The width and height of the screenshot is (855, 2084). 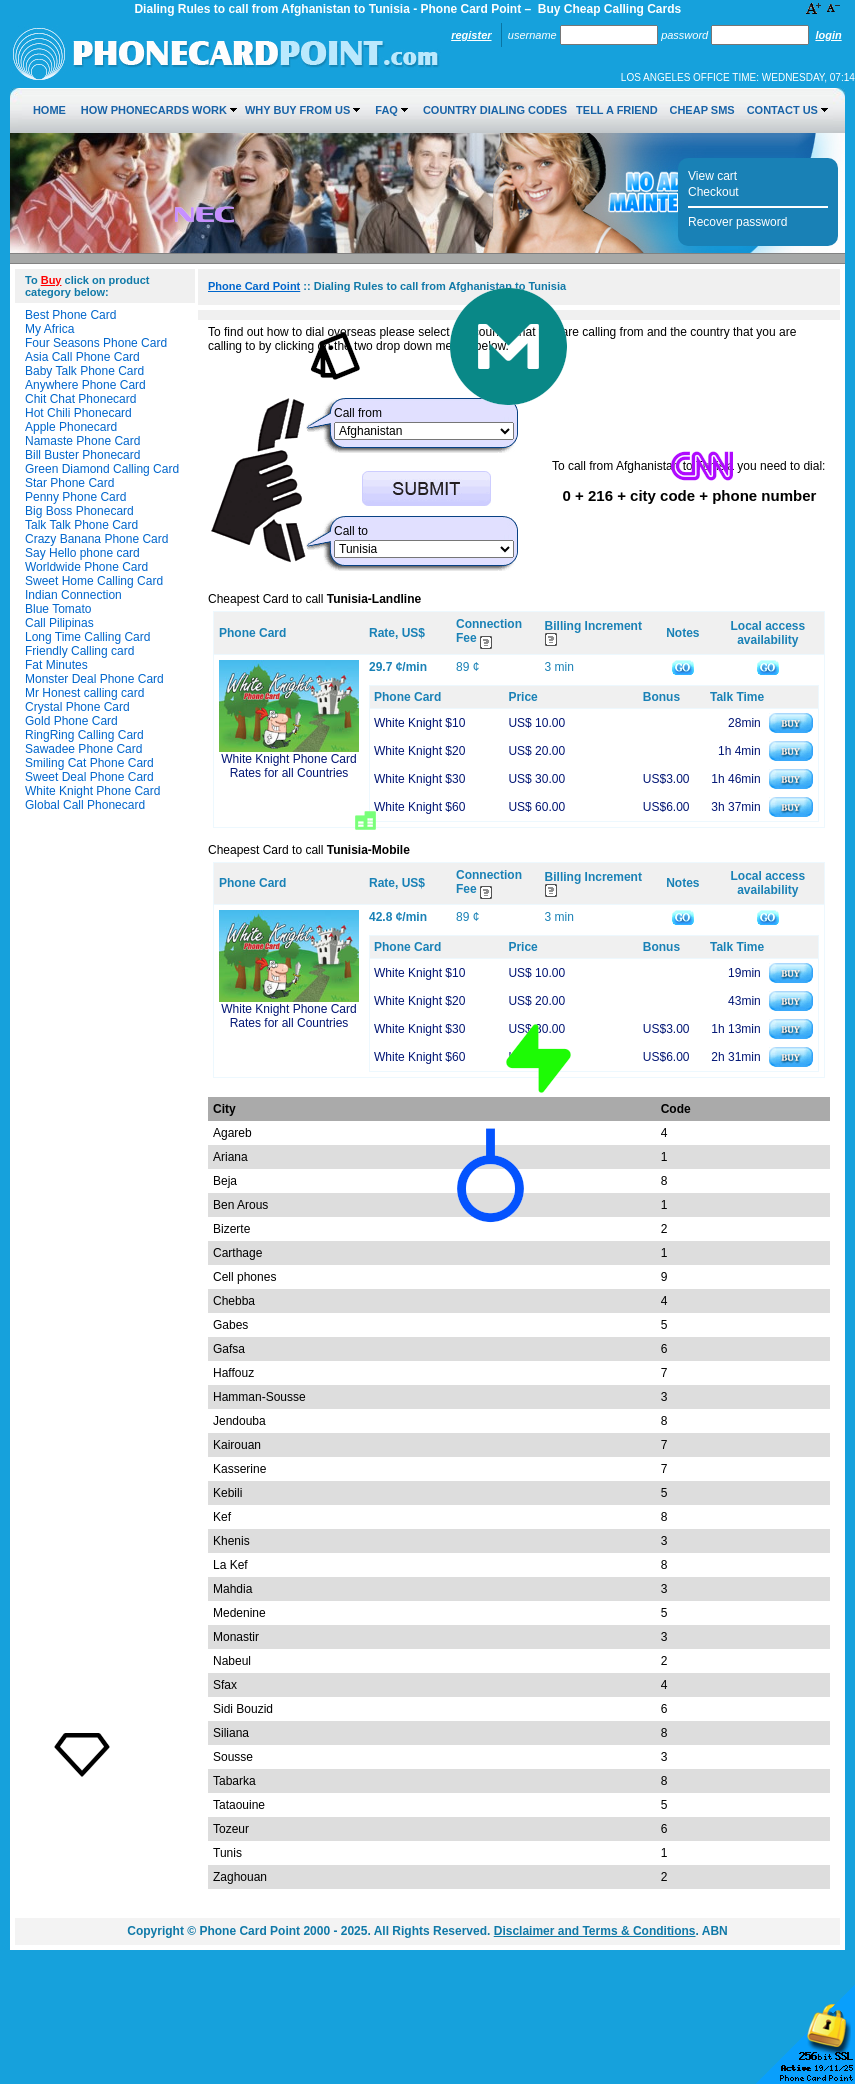 I want to click on open the CNN news app, so click(x=702, y=466).